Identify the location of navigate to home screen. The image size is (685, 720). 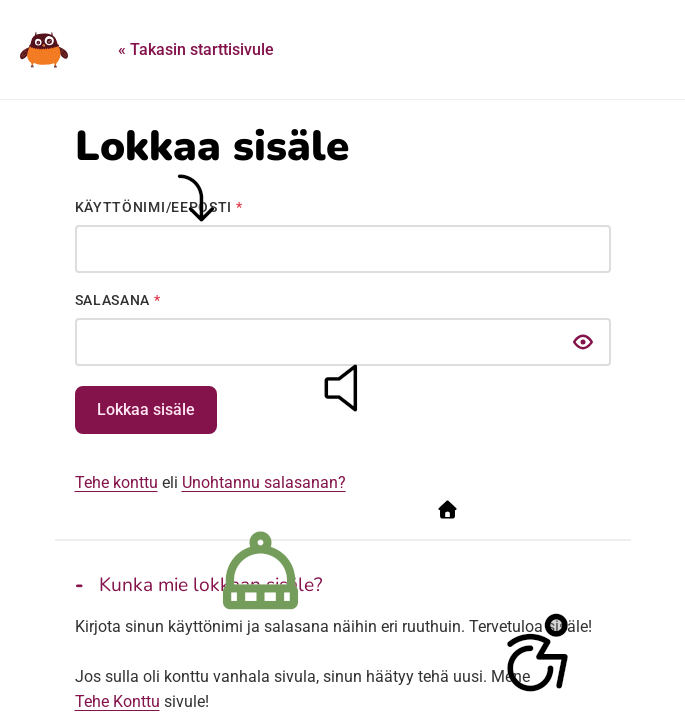
(447, 509).